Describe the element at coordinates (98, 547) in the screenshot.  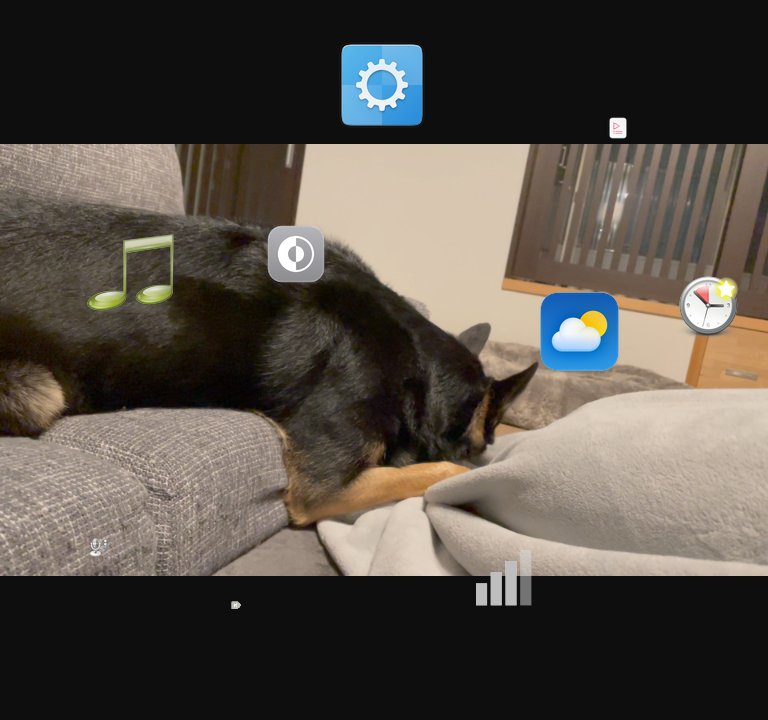
I see `microphone input level is set to low` at that location.